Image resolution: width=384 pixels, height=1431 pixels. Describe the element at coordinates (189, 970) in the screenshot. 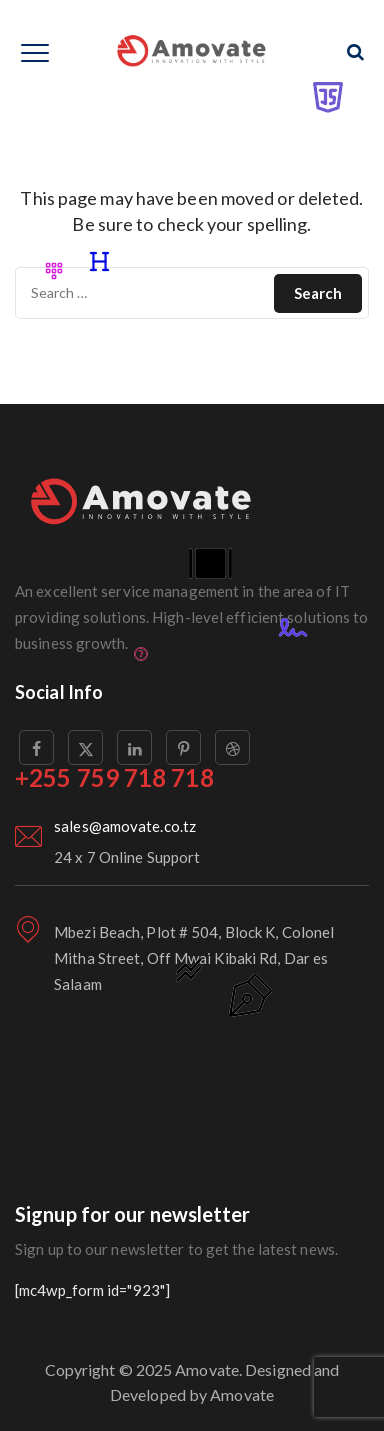

I see `view stacked line chart data` at that location.